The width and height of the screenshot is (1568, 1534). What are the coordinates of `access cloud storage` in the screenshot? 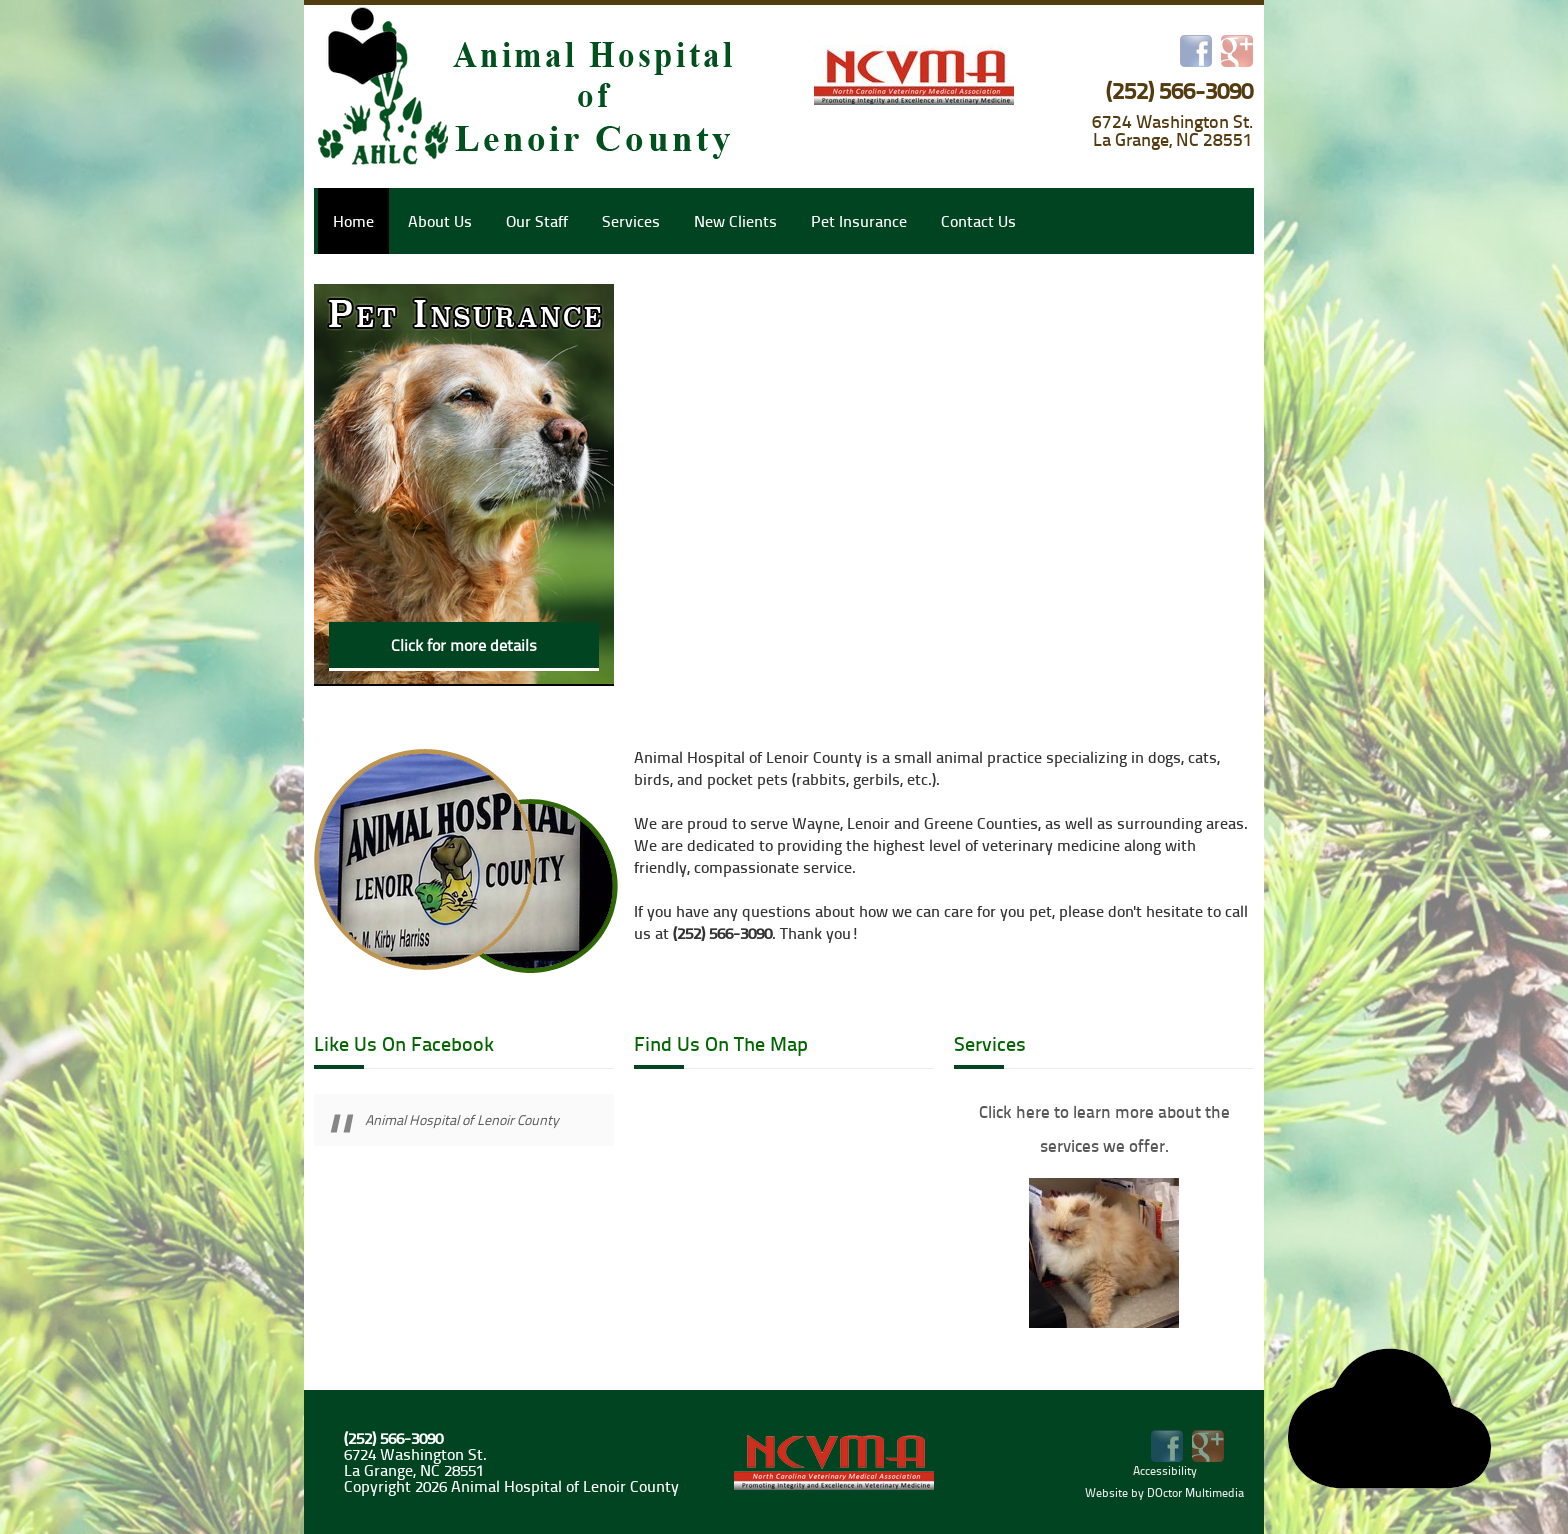 It's located at (1389, 1418).